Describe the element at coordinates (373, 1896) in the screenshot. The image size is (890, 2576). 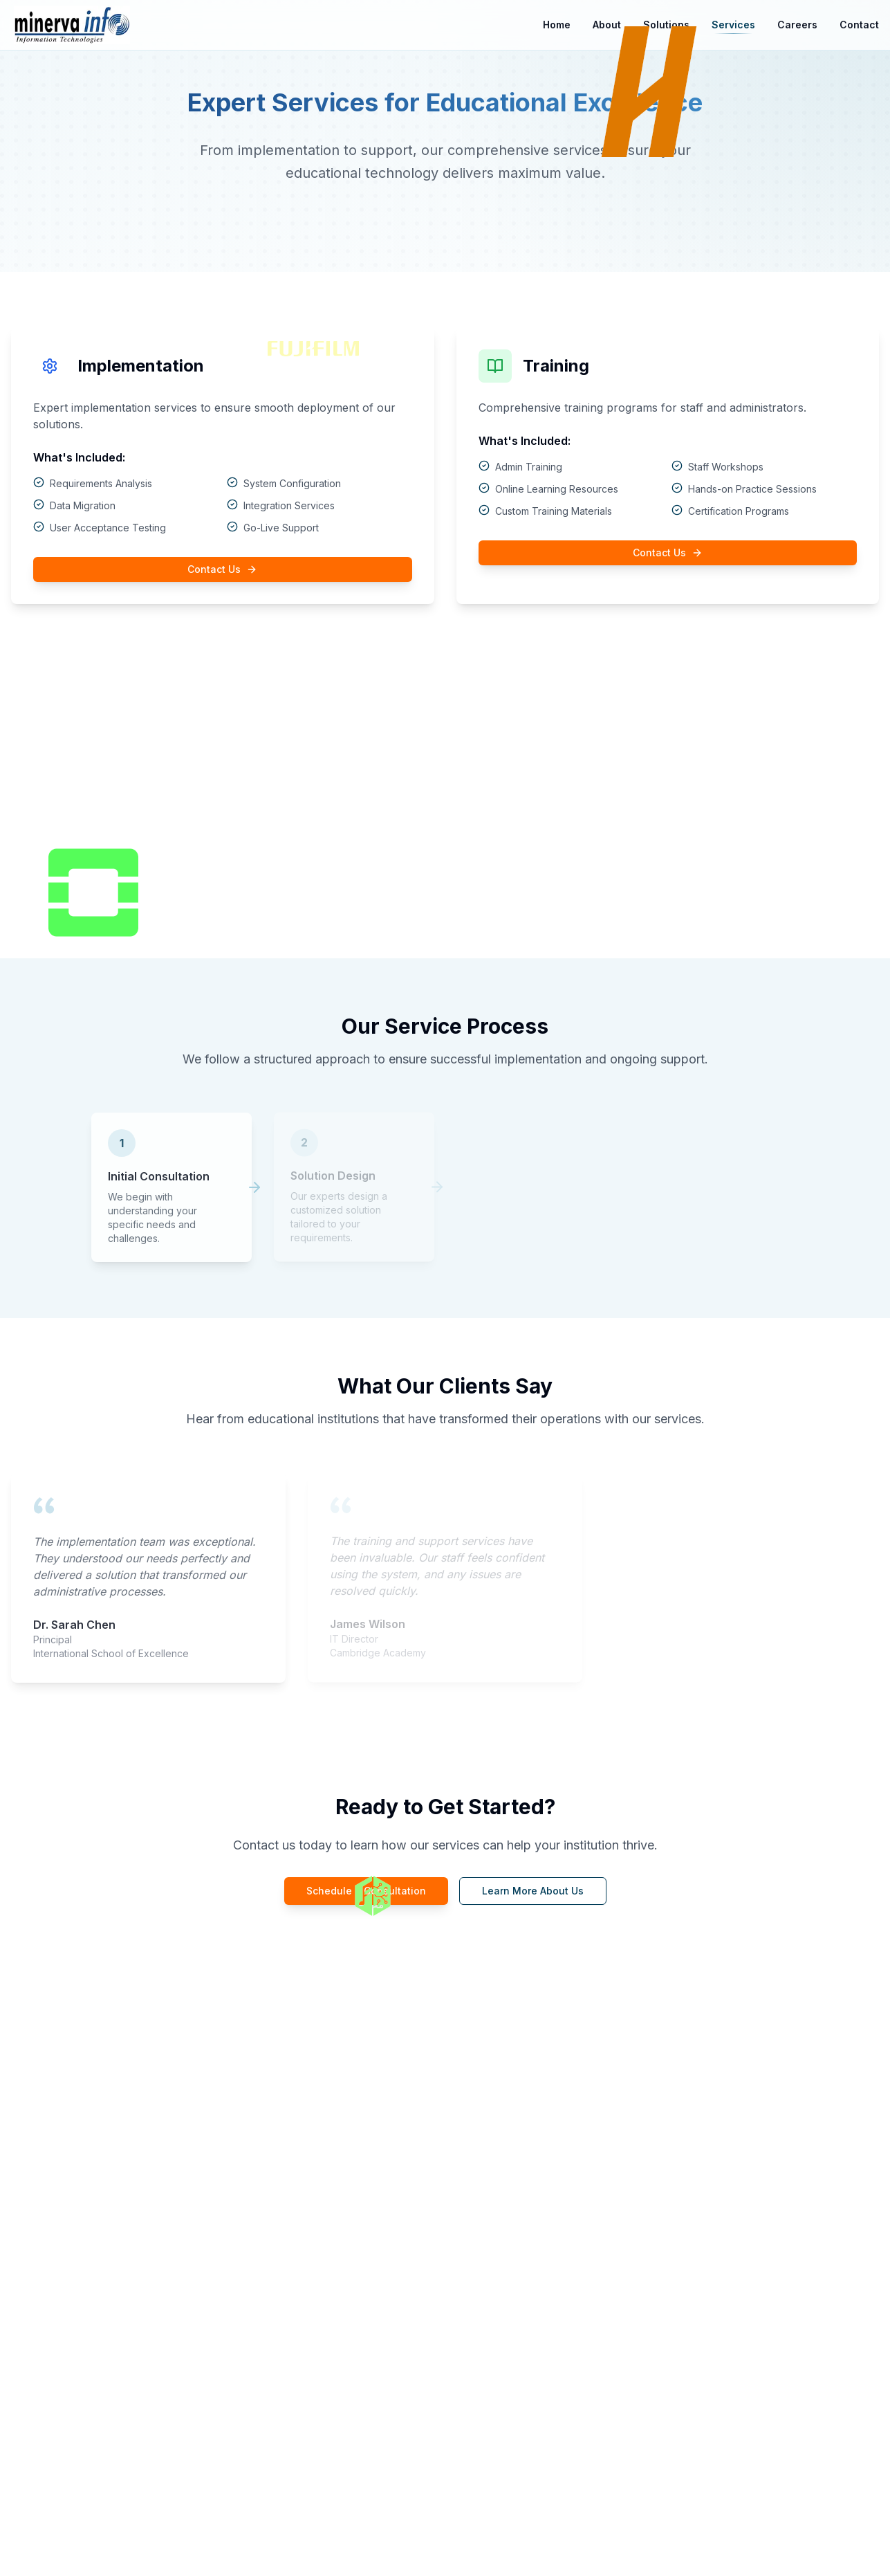
I see `link to MusicBrainz music database` at that location.